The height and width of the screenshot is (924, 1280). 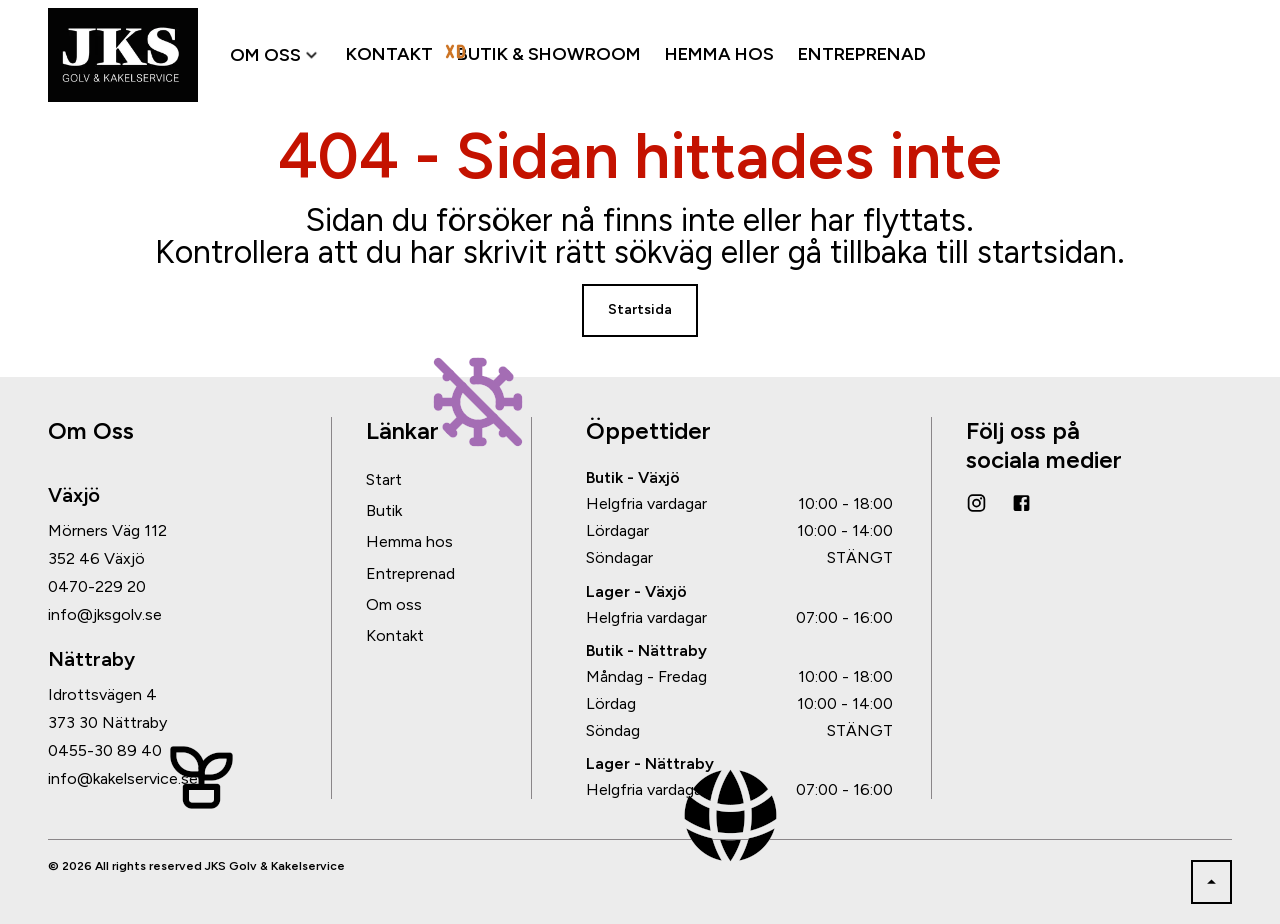 What do you see at coordinates (201, 777) in the screenshot?
I see `view plant care or gardening features` at bounding box center [201, 777].